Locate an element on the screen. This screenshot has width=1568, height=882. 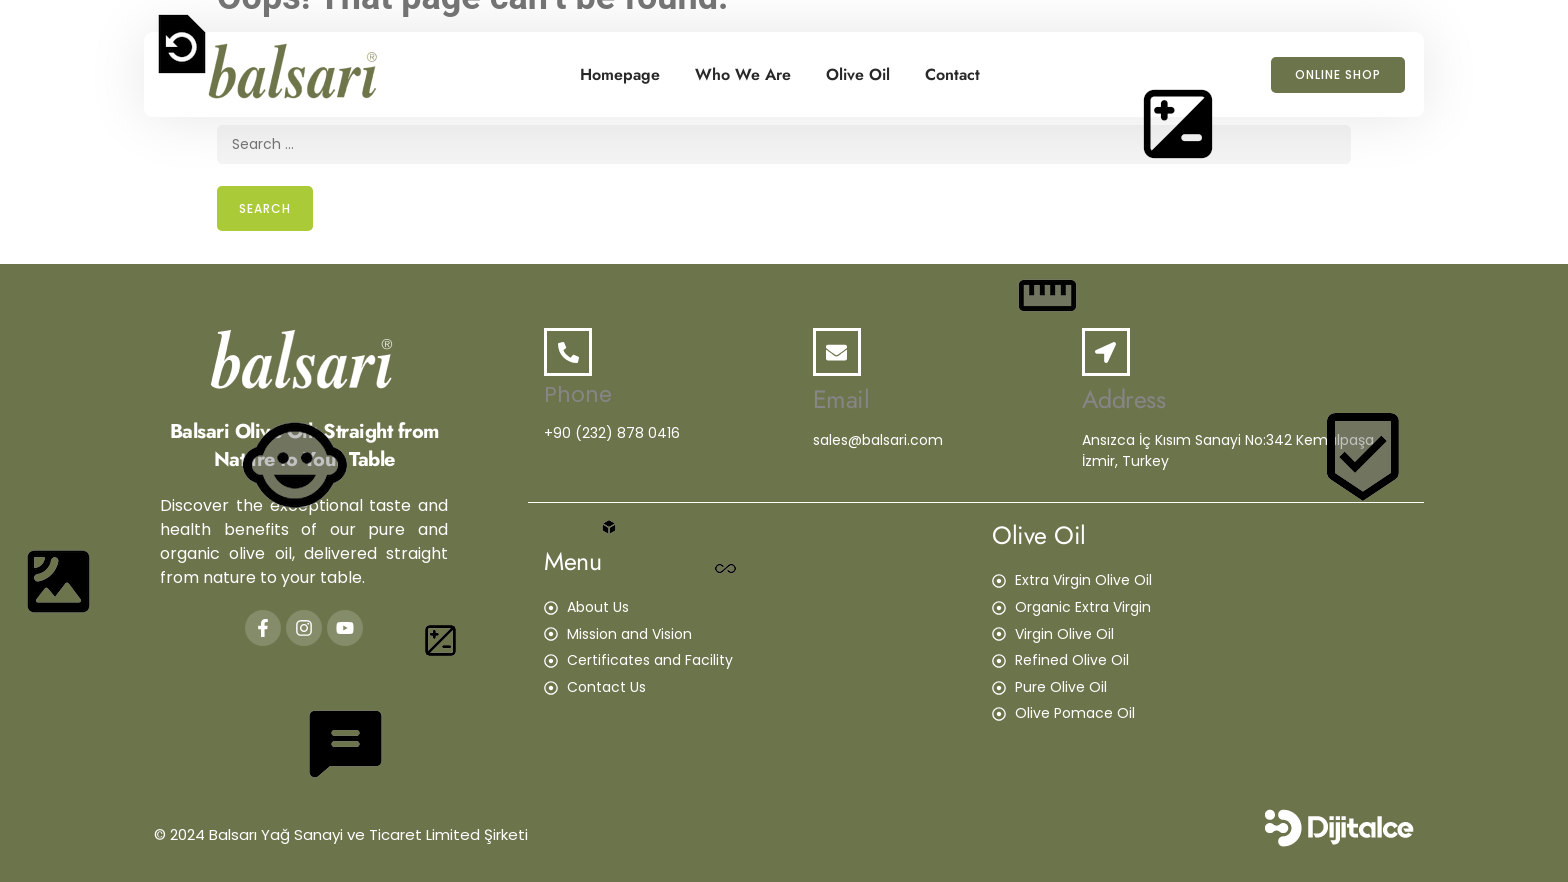
restore a previous version of a document is located at coordinates (182, 44).